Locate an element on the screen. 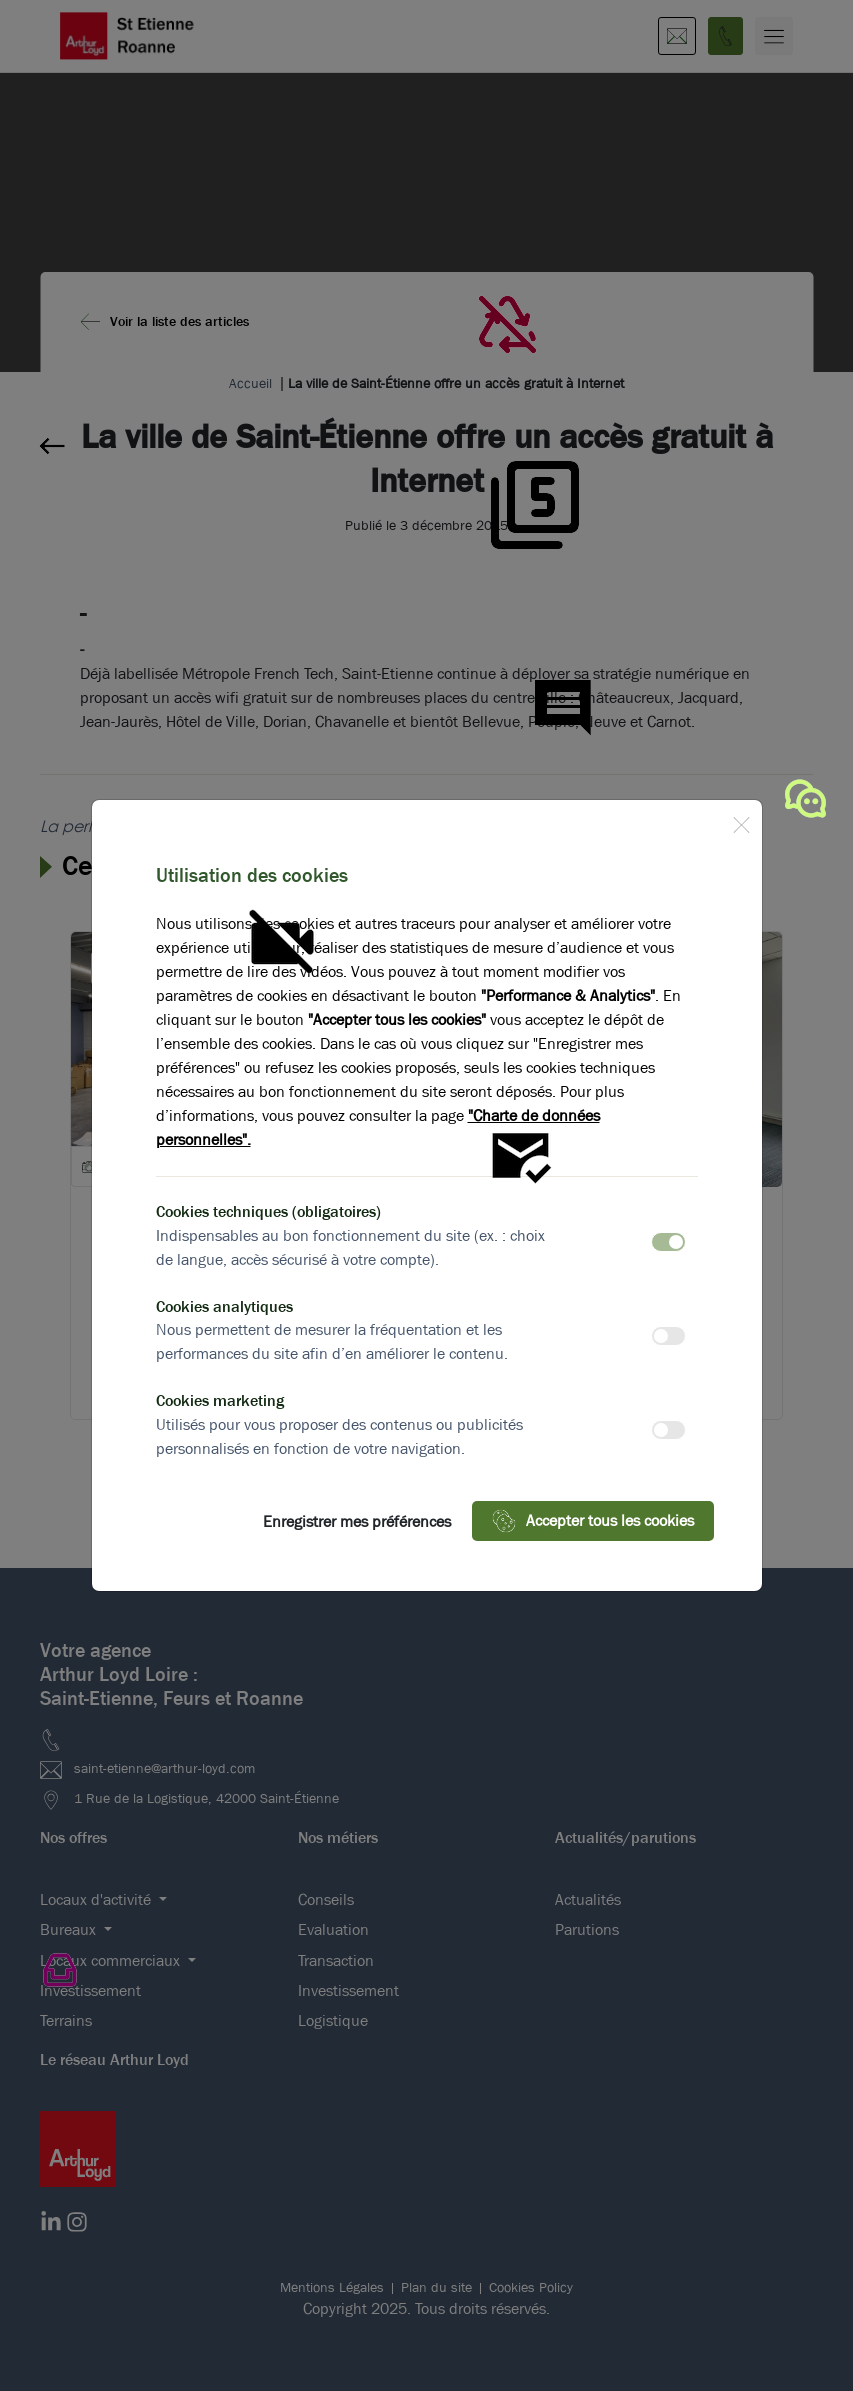 The width and height of the screenshot is (853, 2391). recycling unavailable or disabled is located at coordinates (507, 324).